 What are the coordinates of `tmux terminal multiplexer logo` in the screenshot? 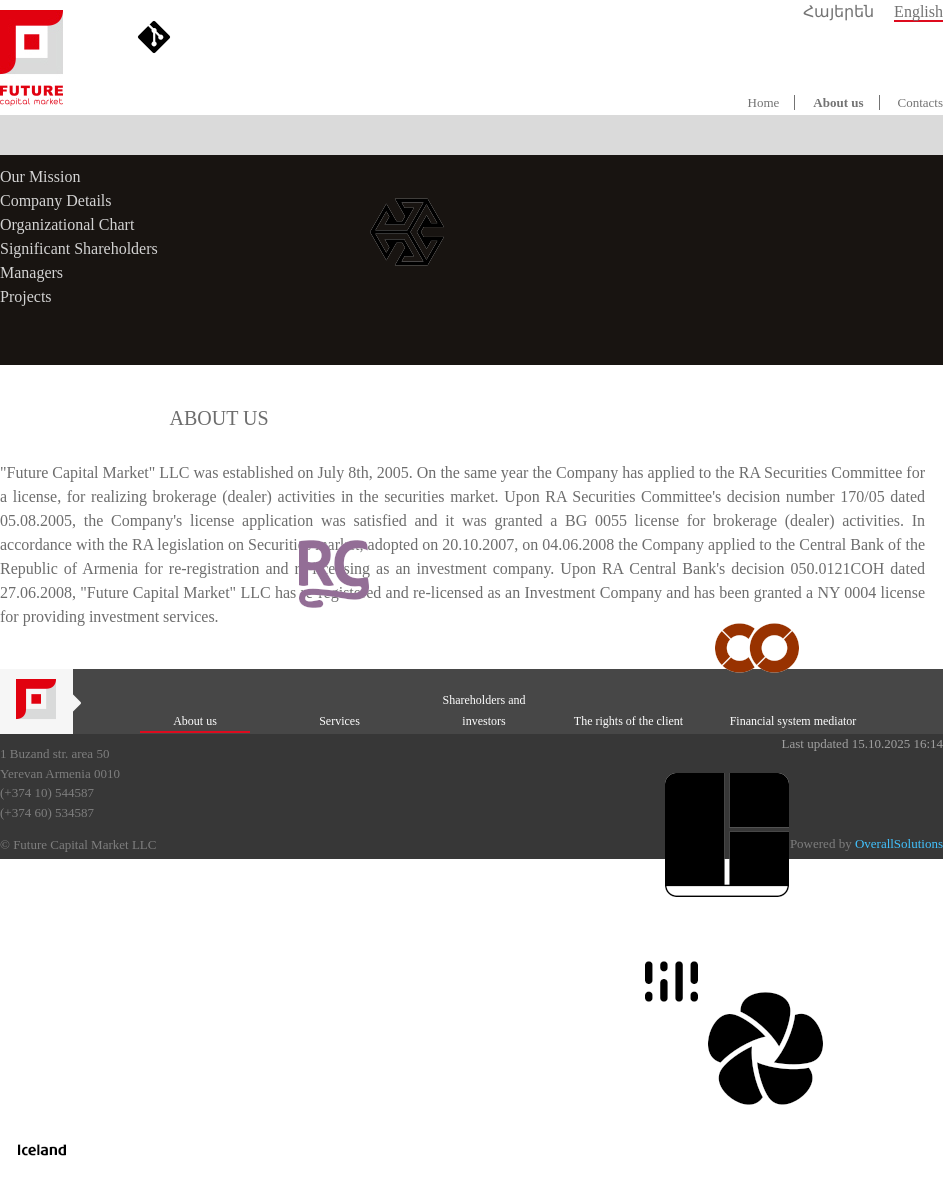 It's located at (727, 835).